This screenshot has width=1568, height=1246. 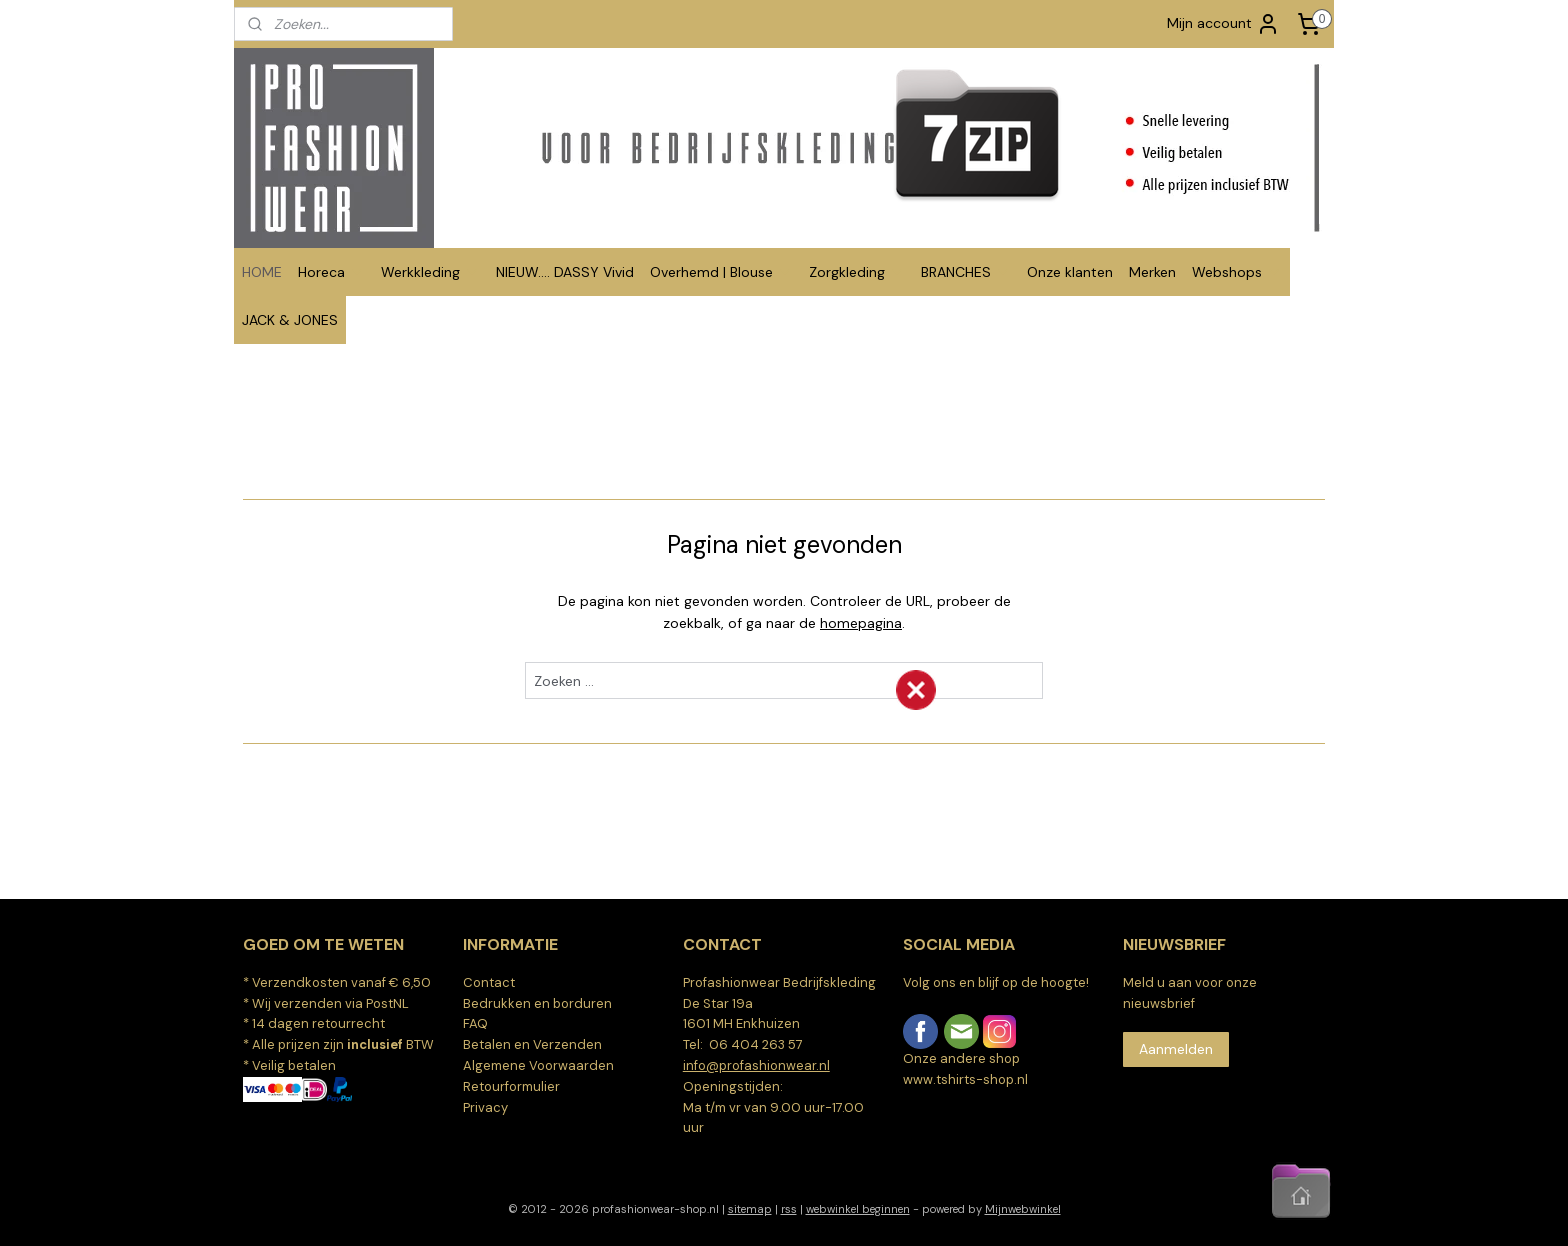 What do you see at coordinates (916, 690) in the screenshot?
I see `stop or cancel the current action` at bounding box center [916, 690].